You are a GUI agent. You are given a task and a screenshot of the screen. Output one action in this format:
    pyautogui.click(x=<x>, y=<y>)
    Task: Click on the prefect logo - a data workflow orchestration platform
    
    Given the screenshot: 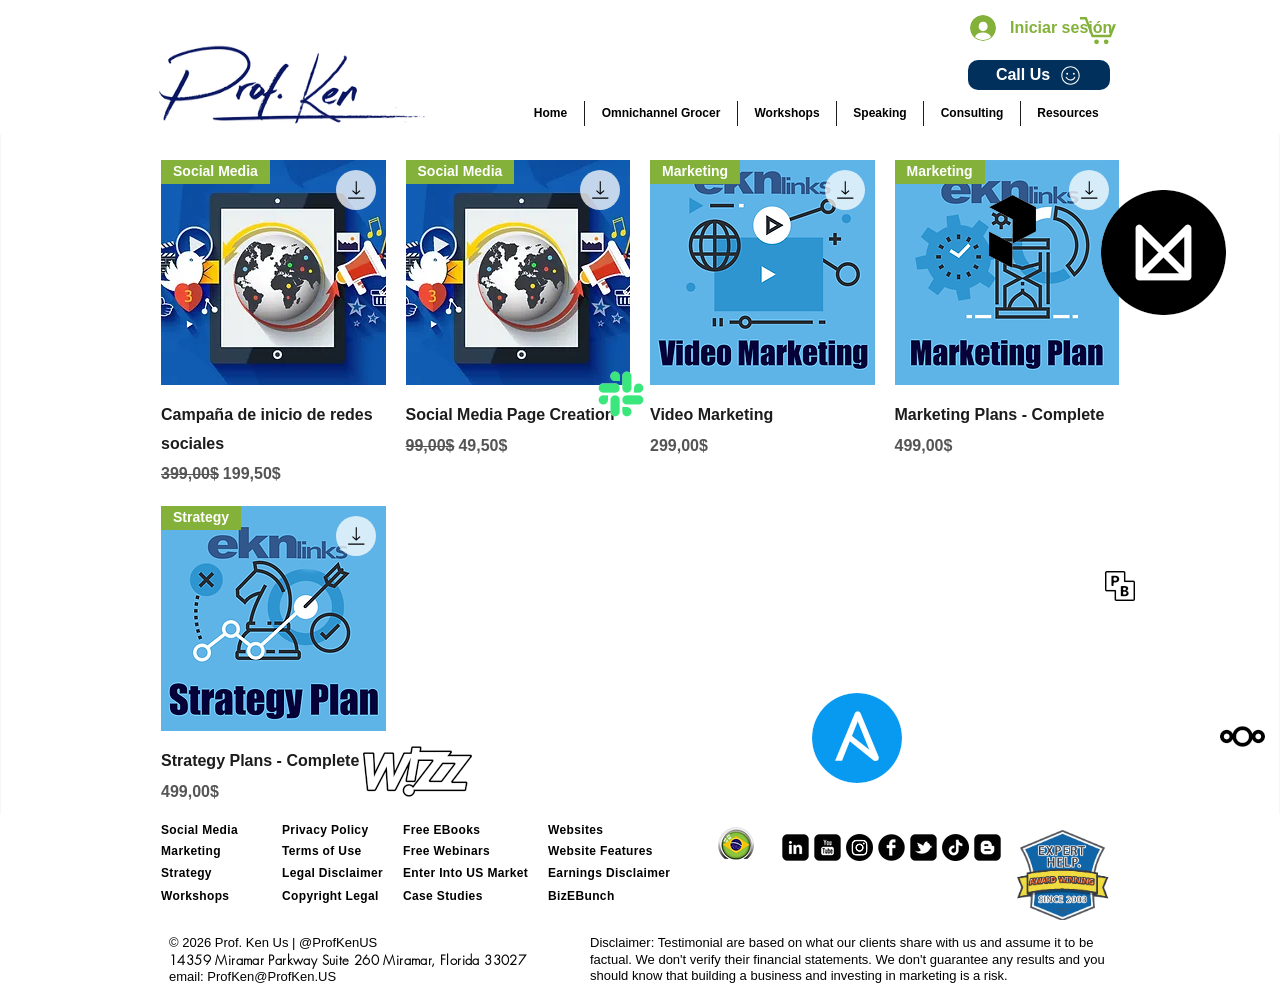 What is the action you would take?
    pyautogui.click(x=1012, y=231)
    